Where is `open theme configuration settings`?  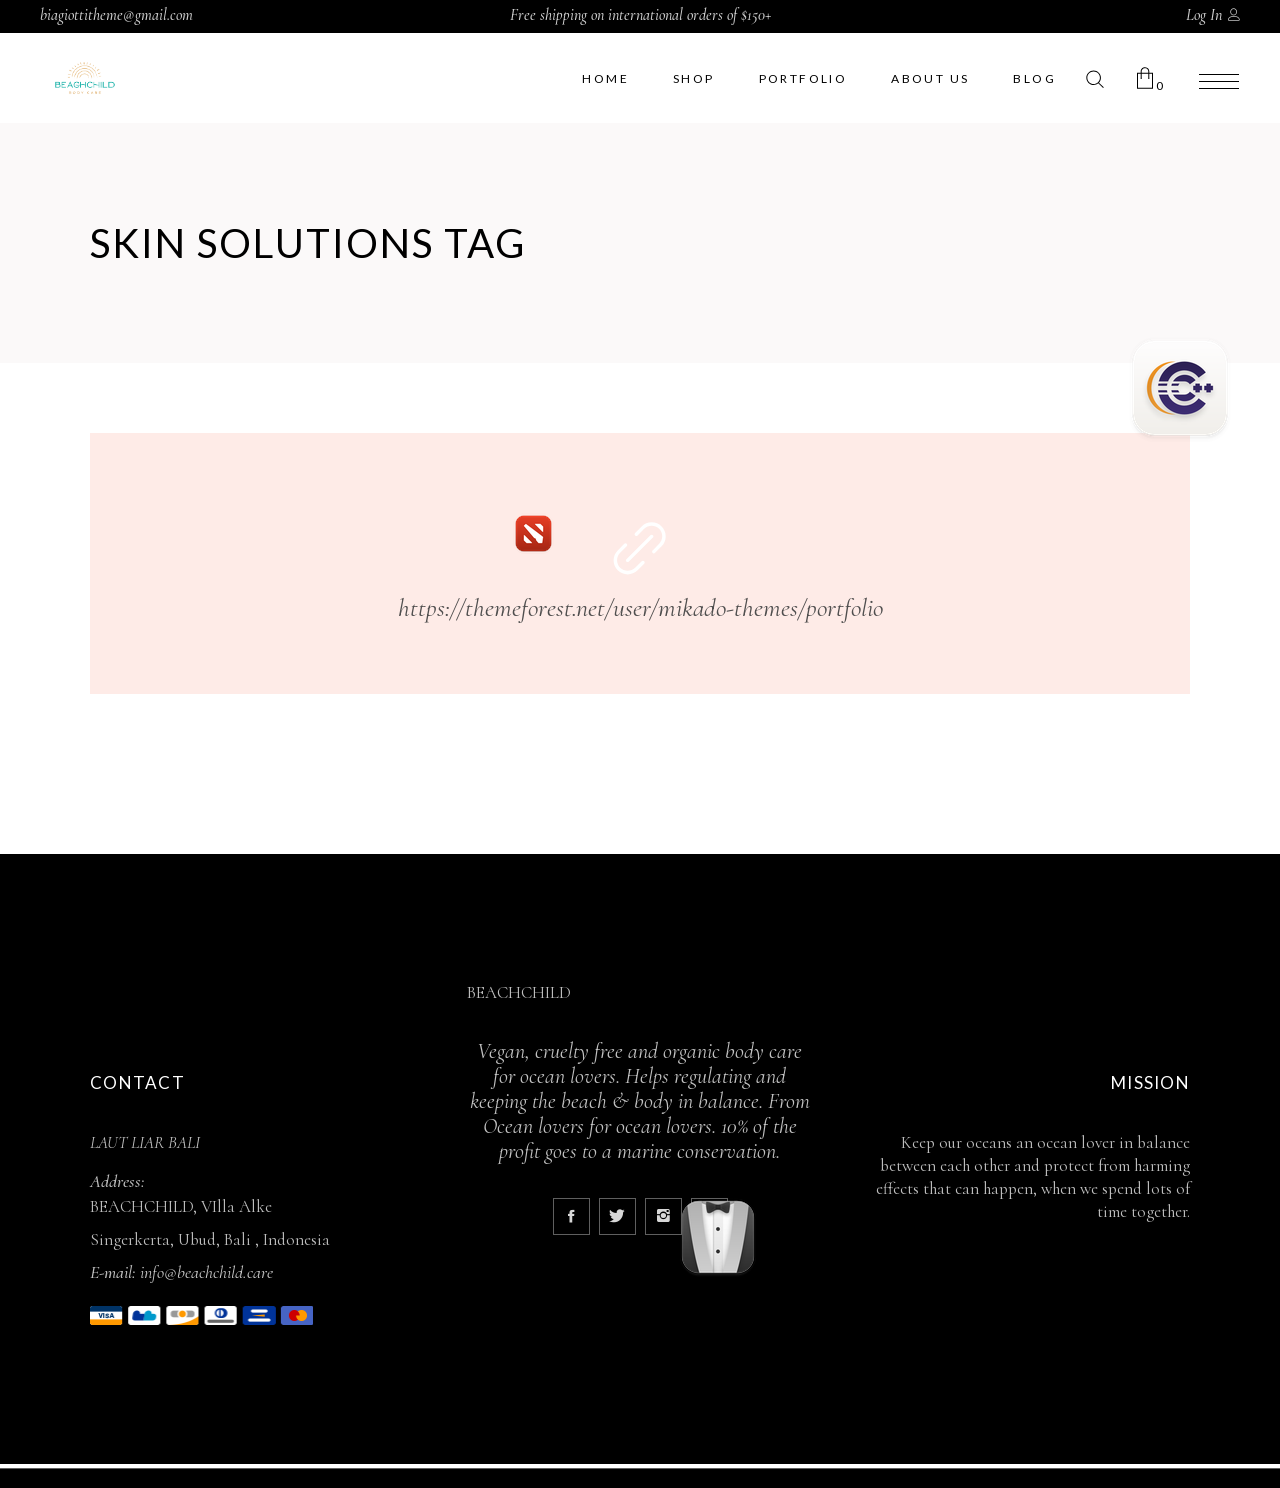
open theme configuration settings is located at coordinates (718, 1237).